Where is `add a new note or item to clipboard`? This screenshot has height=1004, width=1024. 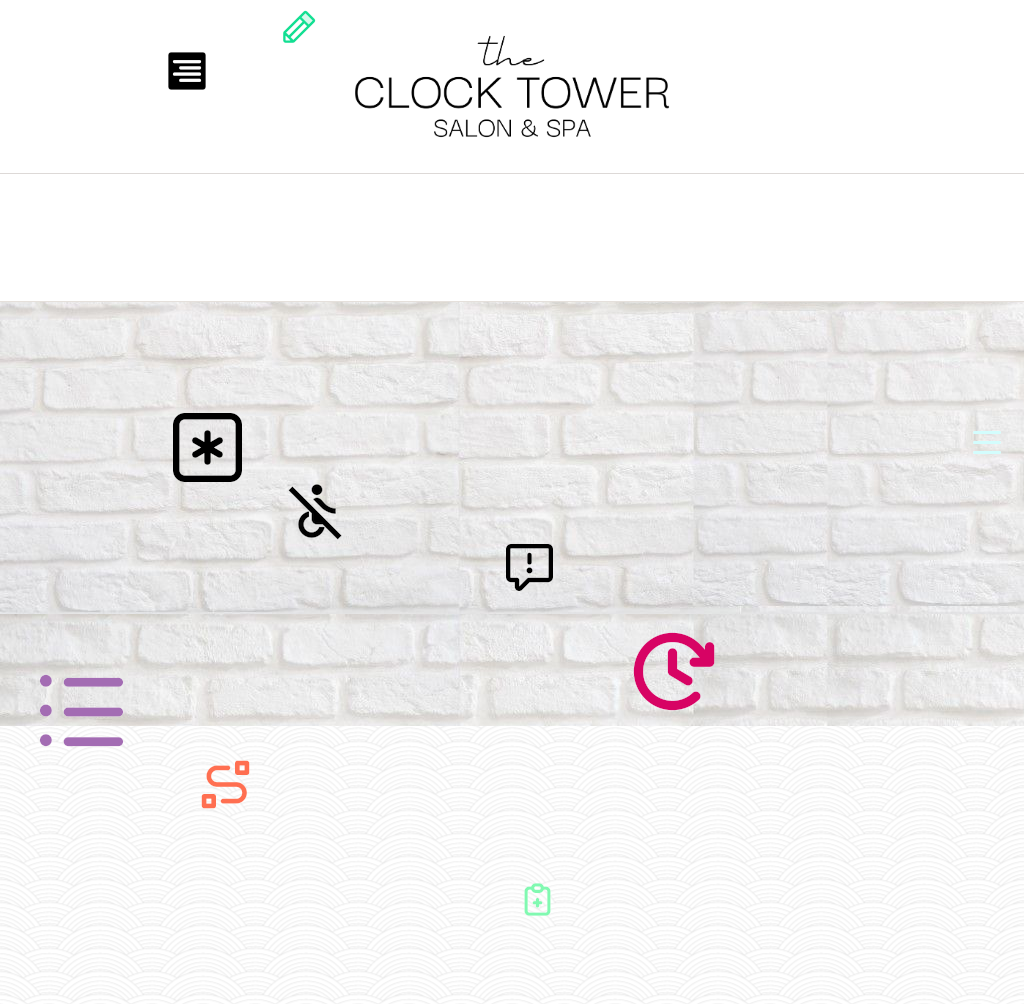
add a new note or item to clipboard is located at coordinates (537, 899).